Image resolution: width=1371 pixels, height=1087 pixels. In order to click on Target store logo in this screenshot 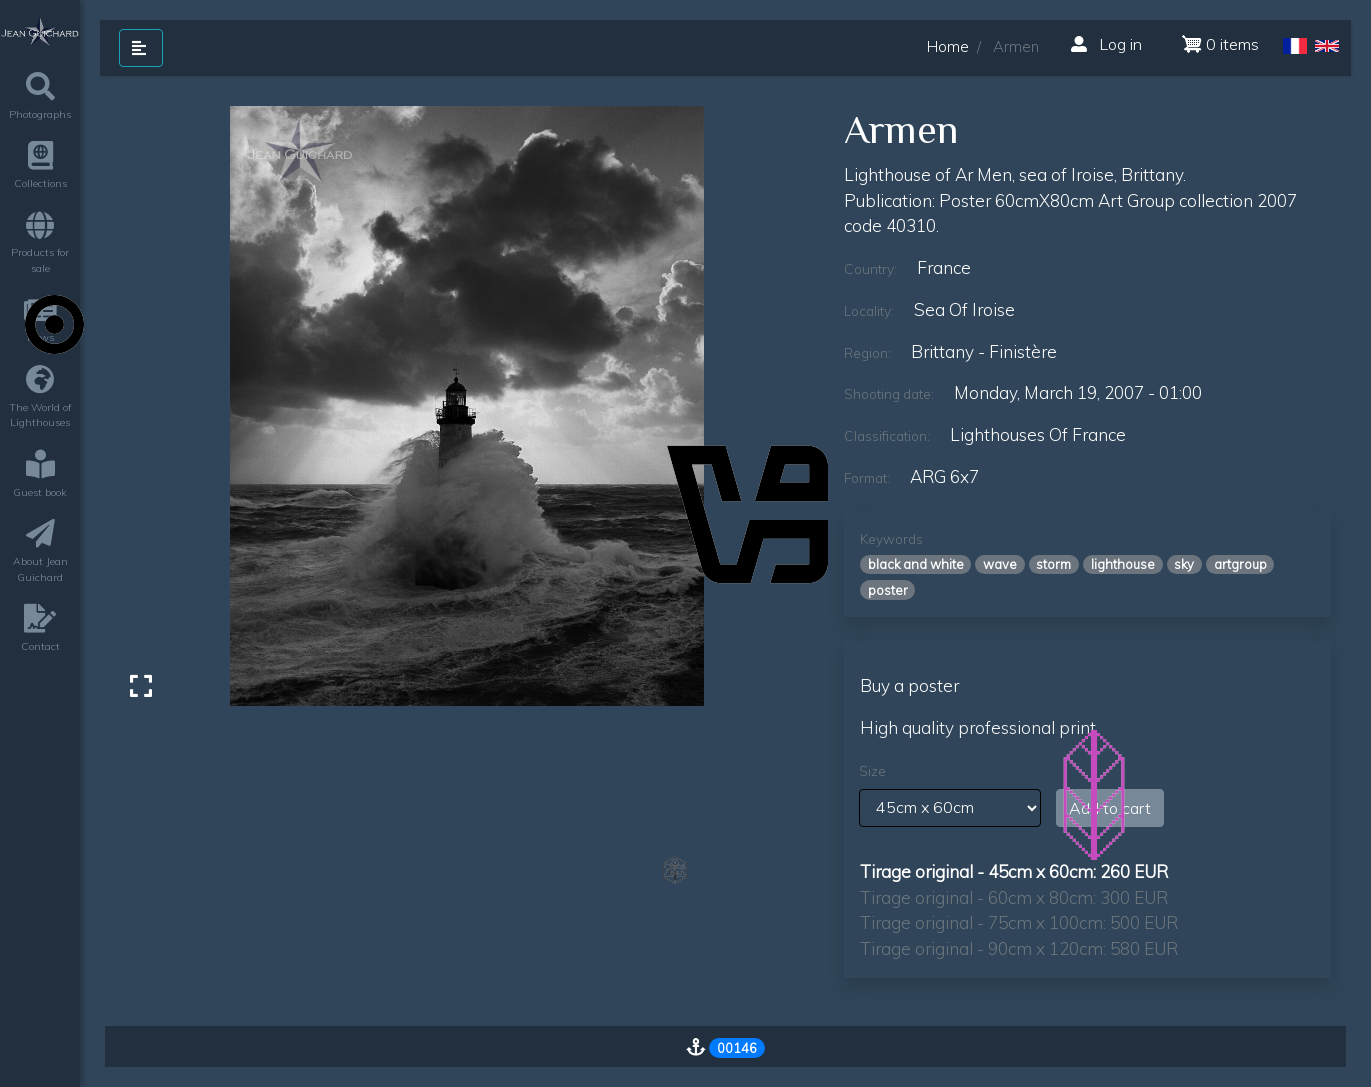, I will do `click(54, 324)`.